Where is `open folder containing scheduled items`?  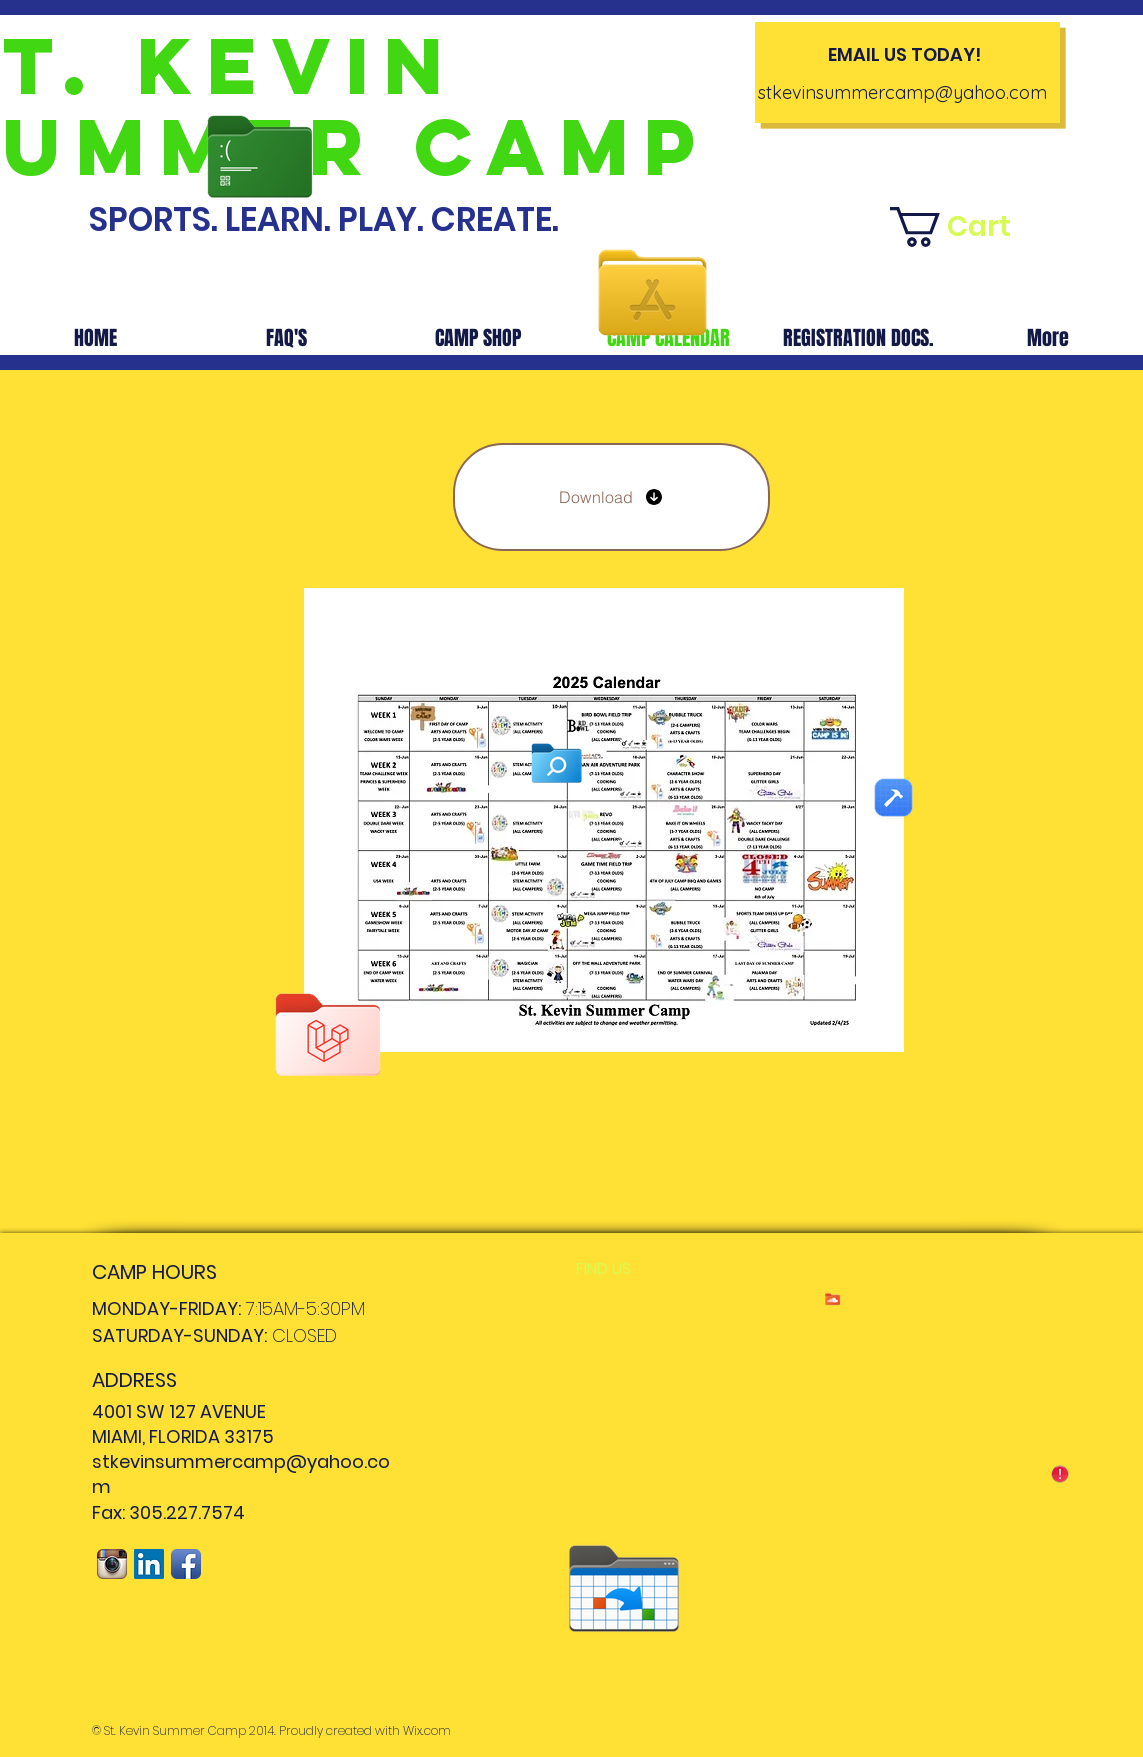
open folder containing scheduled items is located at coordinates (623, 1591).